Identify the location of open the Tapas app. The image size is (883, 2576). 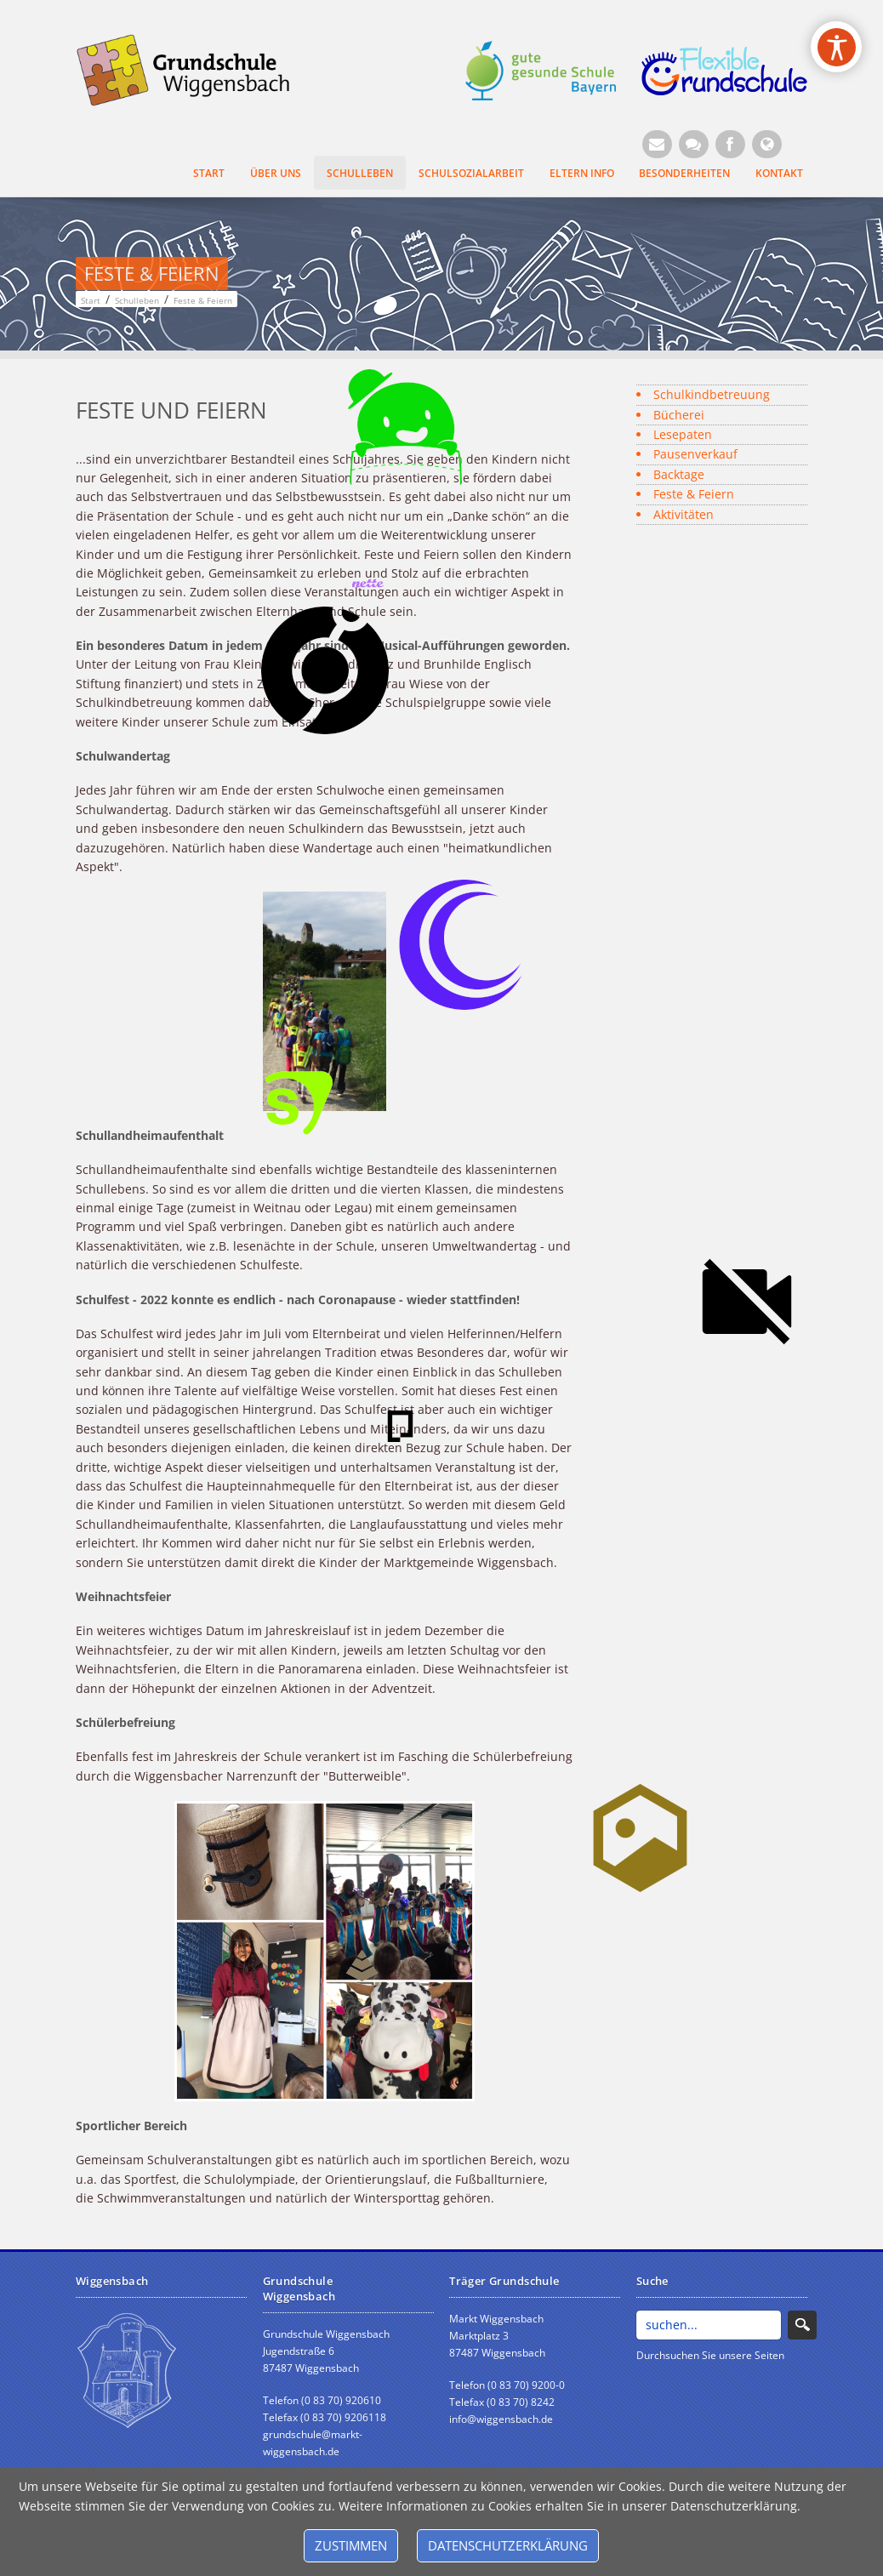
(405, 427).